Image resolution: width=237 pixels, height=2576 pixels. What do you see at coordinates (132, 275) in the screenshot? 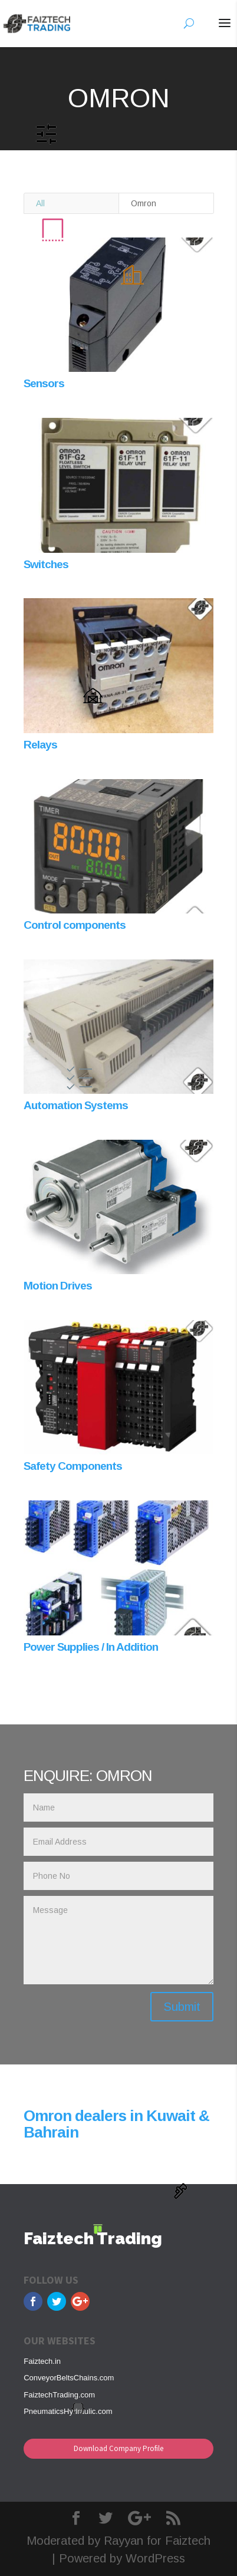
I see `view nearby buildings or properties` at bounding box center [132, 275].